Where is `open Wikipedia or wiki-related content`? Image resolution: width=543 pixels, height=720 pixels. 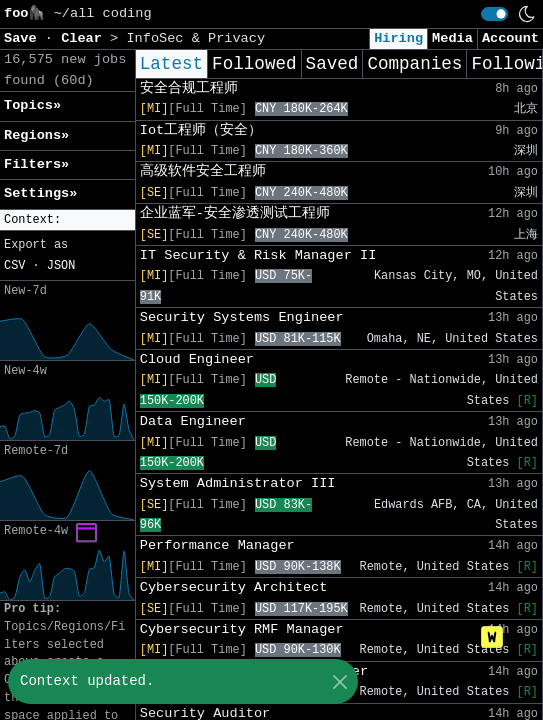
open Wikipedia or wiki-related content is located at coordinates (492, 637).